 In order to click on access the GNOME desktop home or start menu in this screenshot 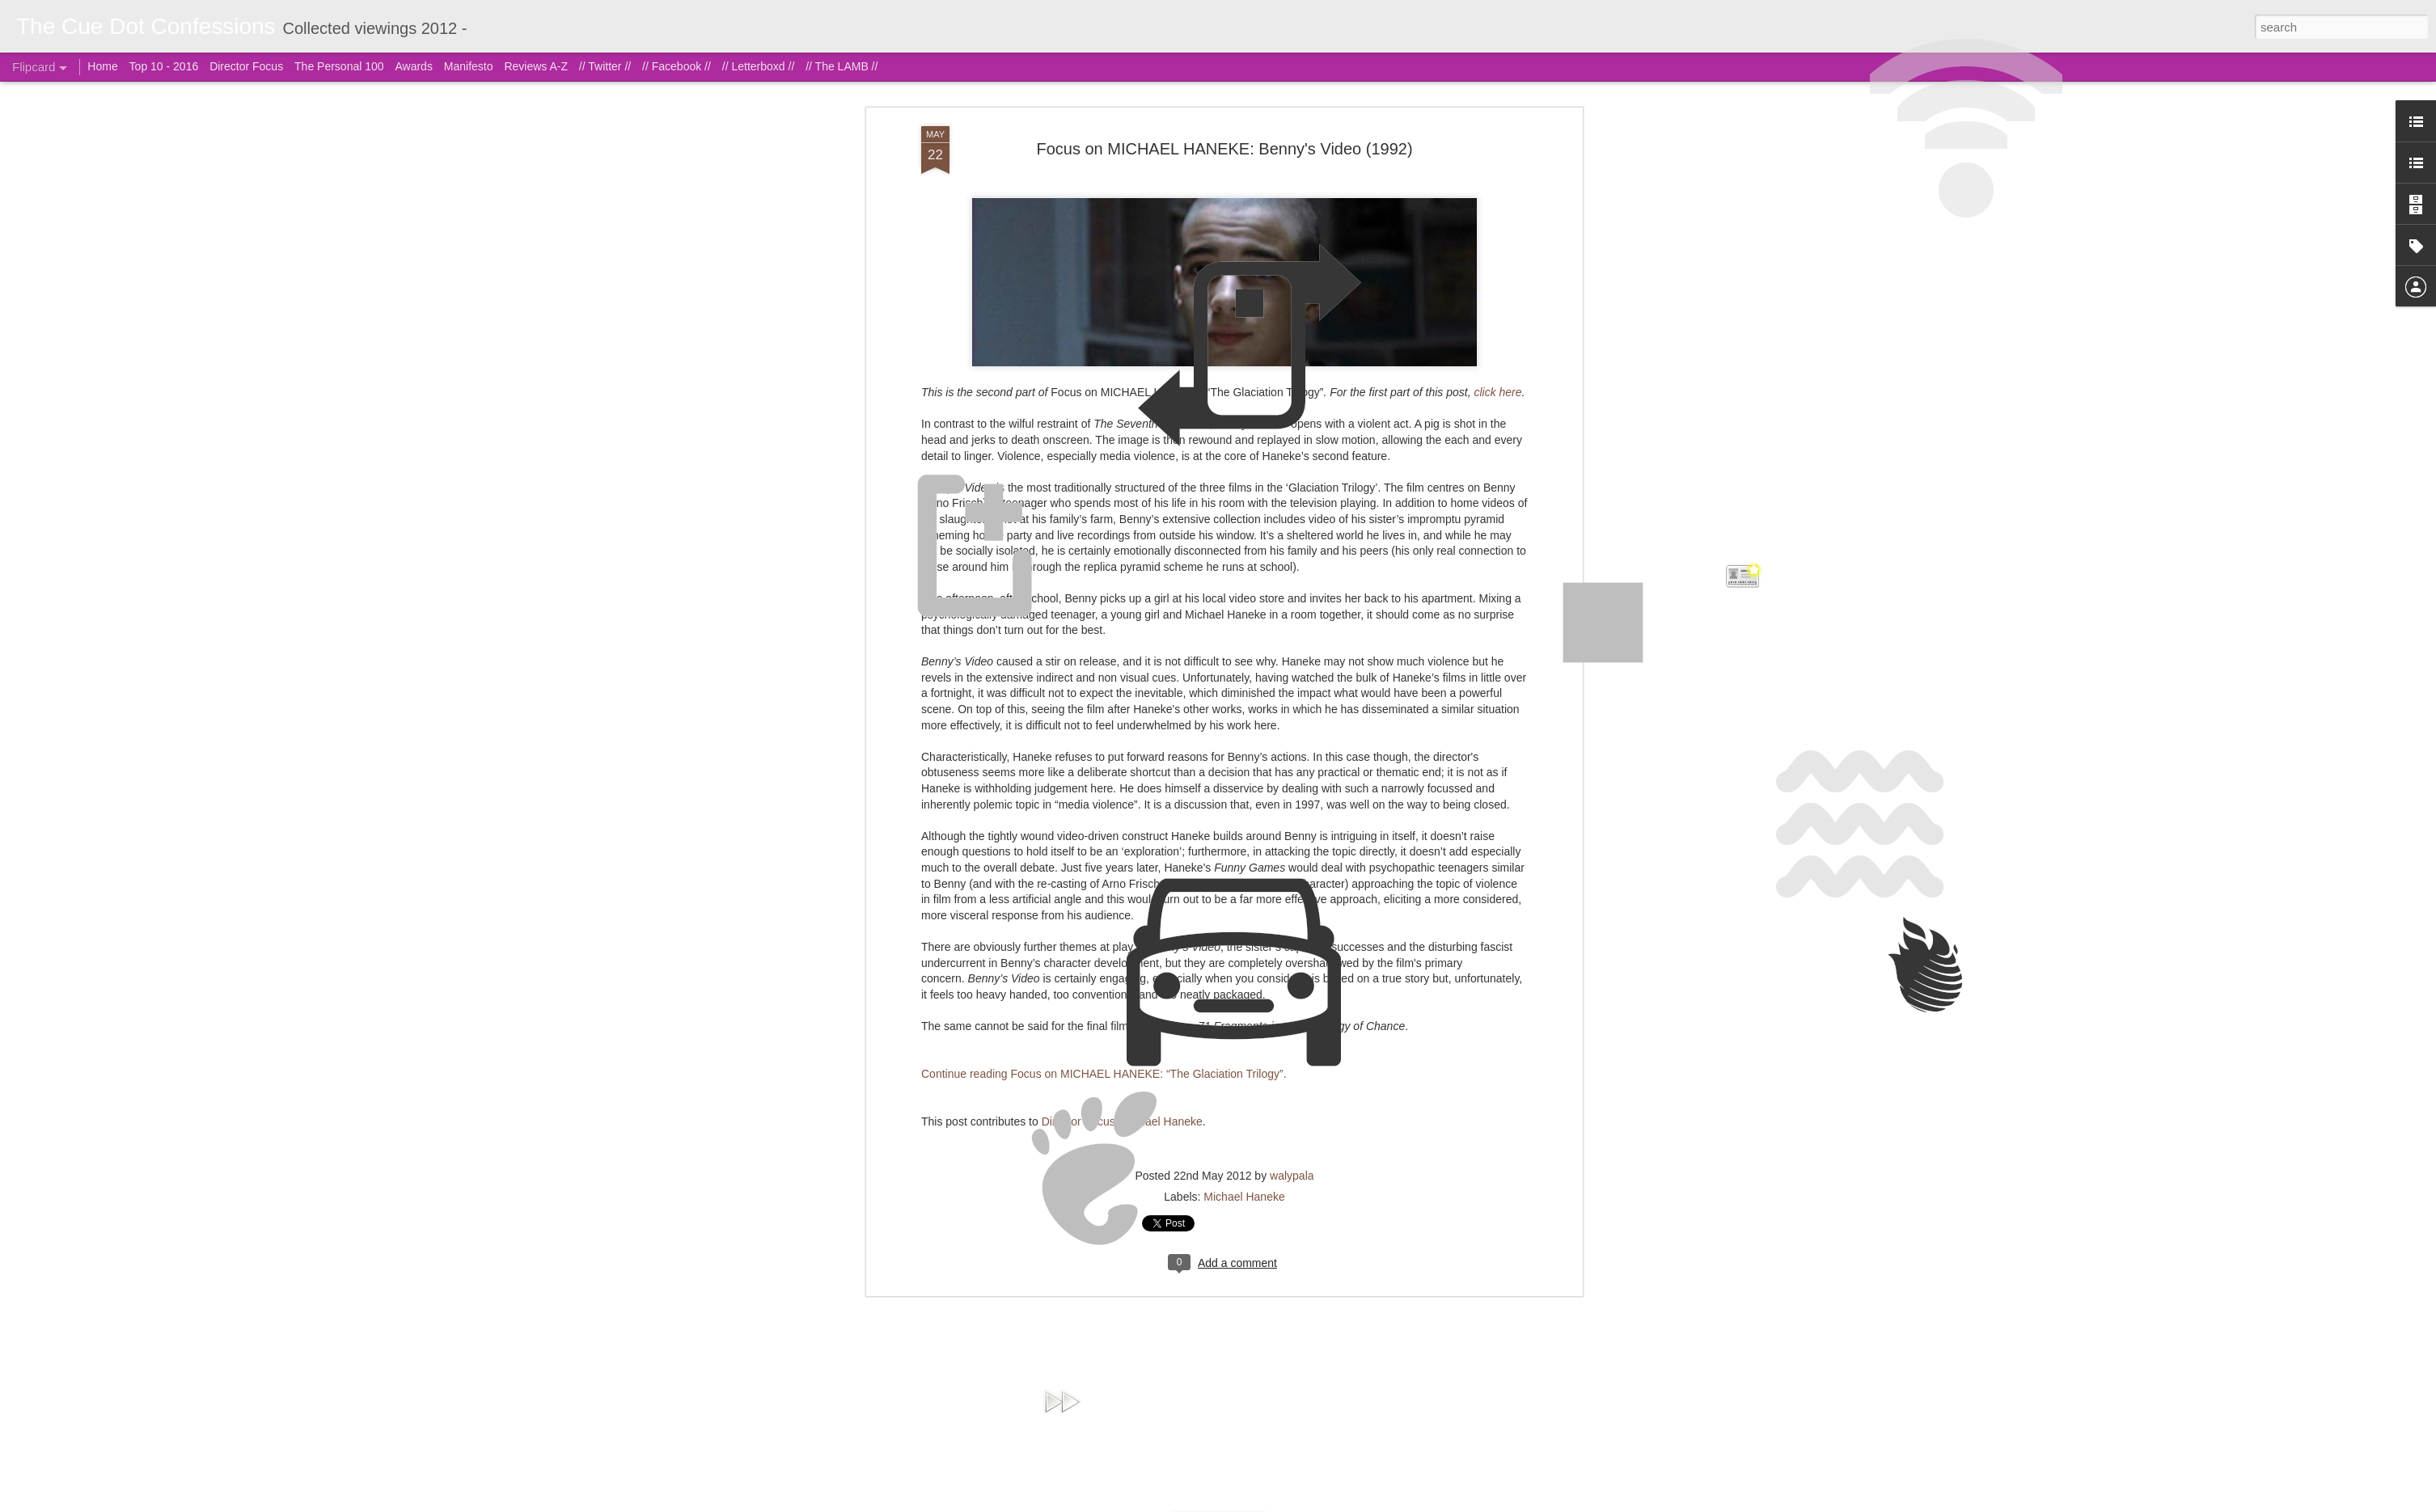, I will do `click(1089, 1168)`.